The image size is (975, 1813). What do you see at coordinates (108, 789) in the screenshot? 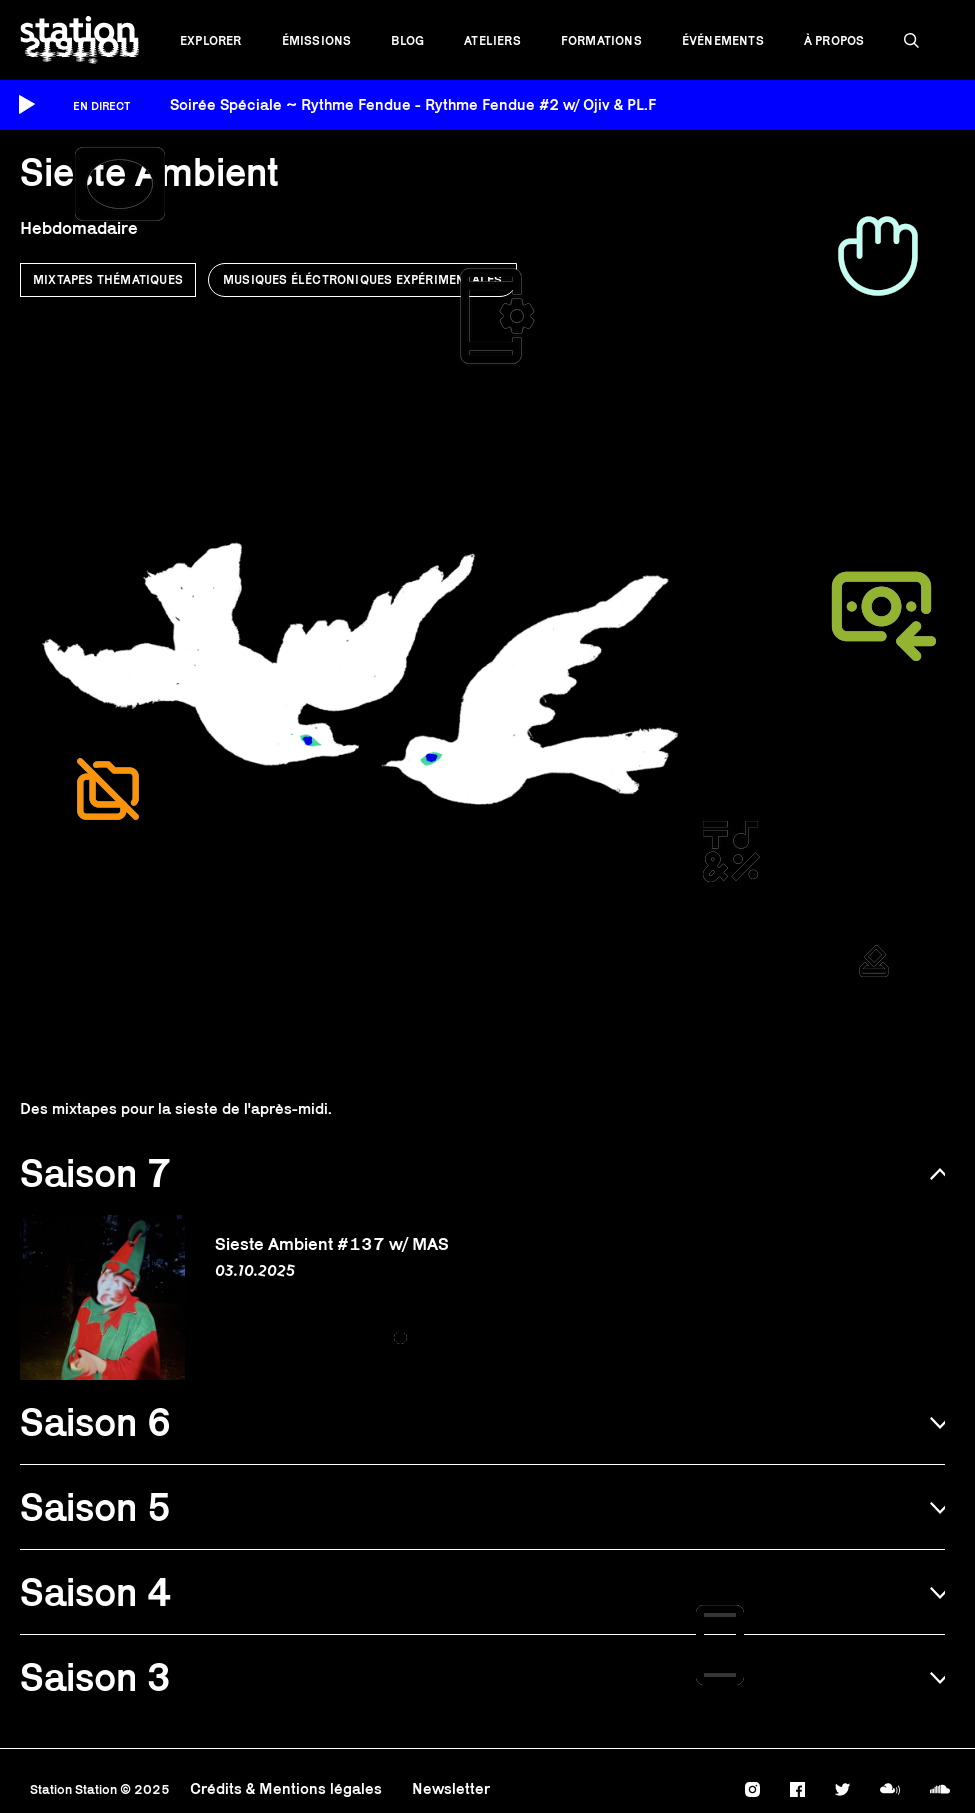
I see `folders are disabled or unavailable` at bounding box center [108, 789].